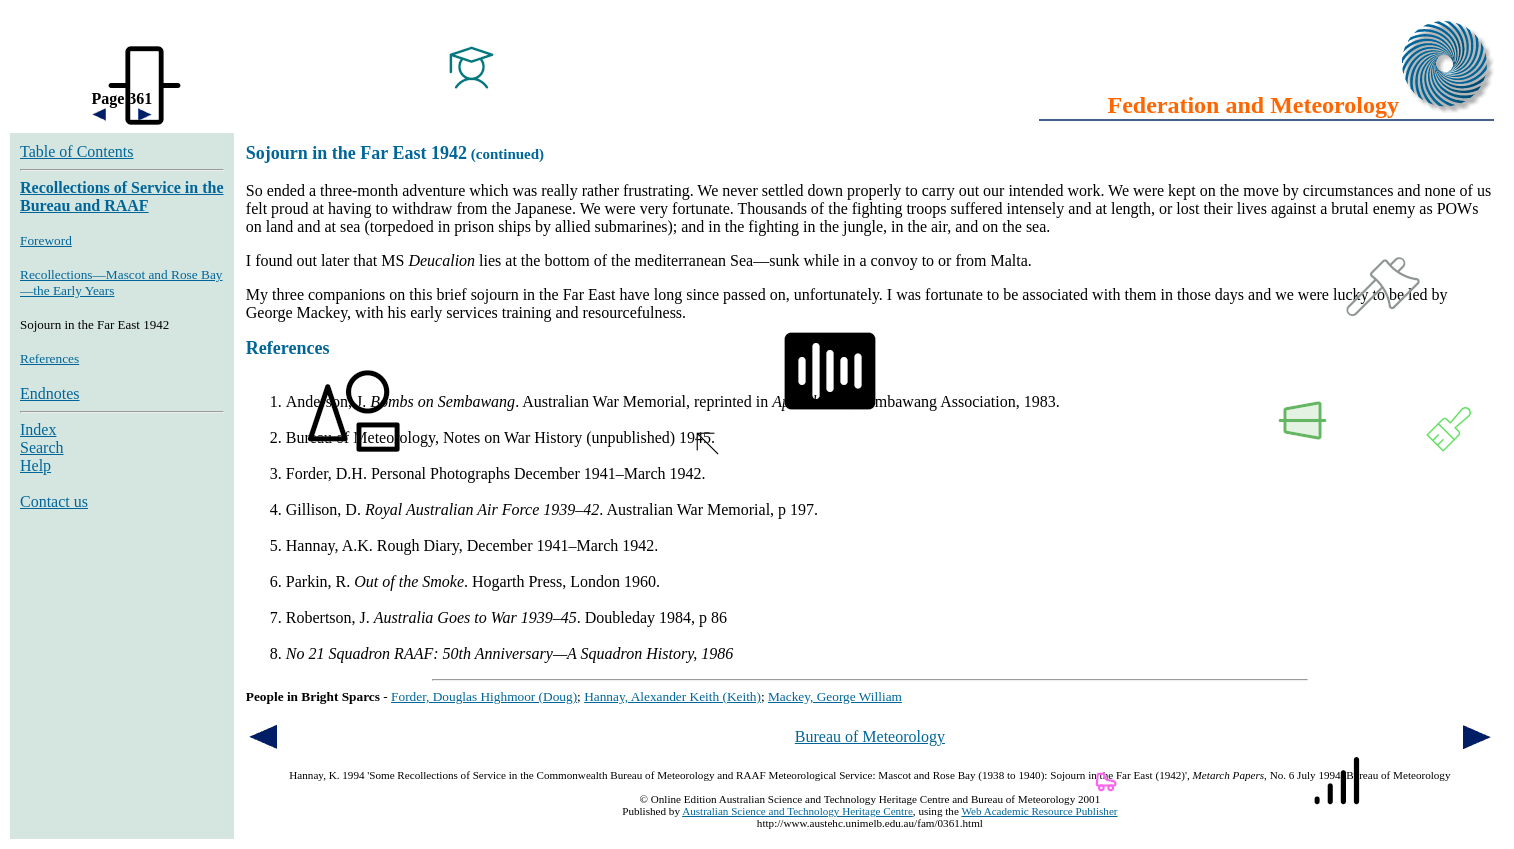  What do you see at coordinates (144, 85) in the screenshot?
I see `center align object vertically` at bounding box center [144, 85].